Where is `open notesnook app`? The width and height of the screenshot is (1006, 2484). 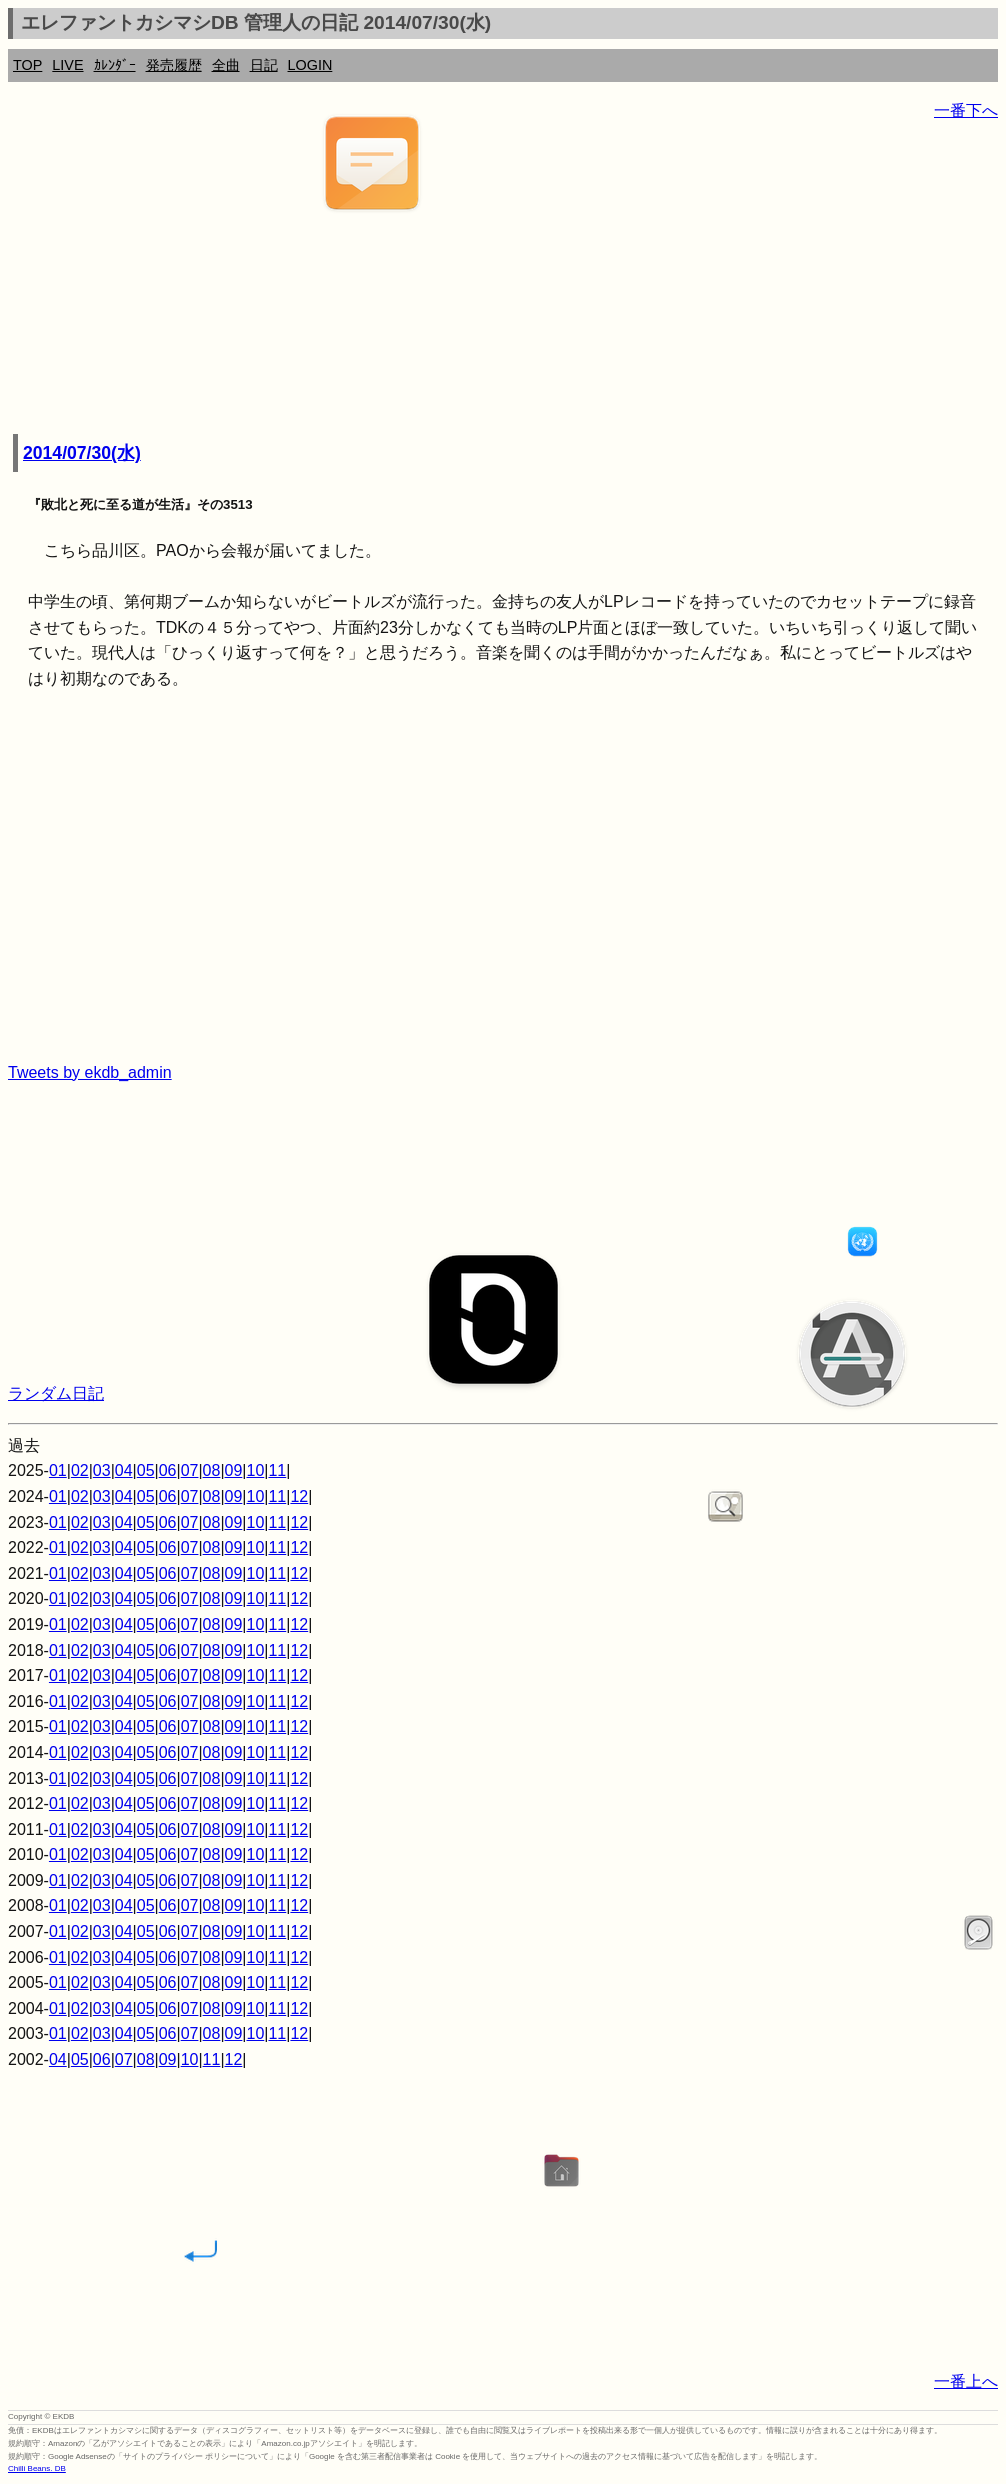
open notesnook app is located at coordinates (493, 1319).